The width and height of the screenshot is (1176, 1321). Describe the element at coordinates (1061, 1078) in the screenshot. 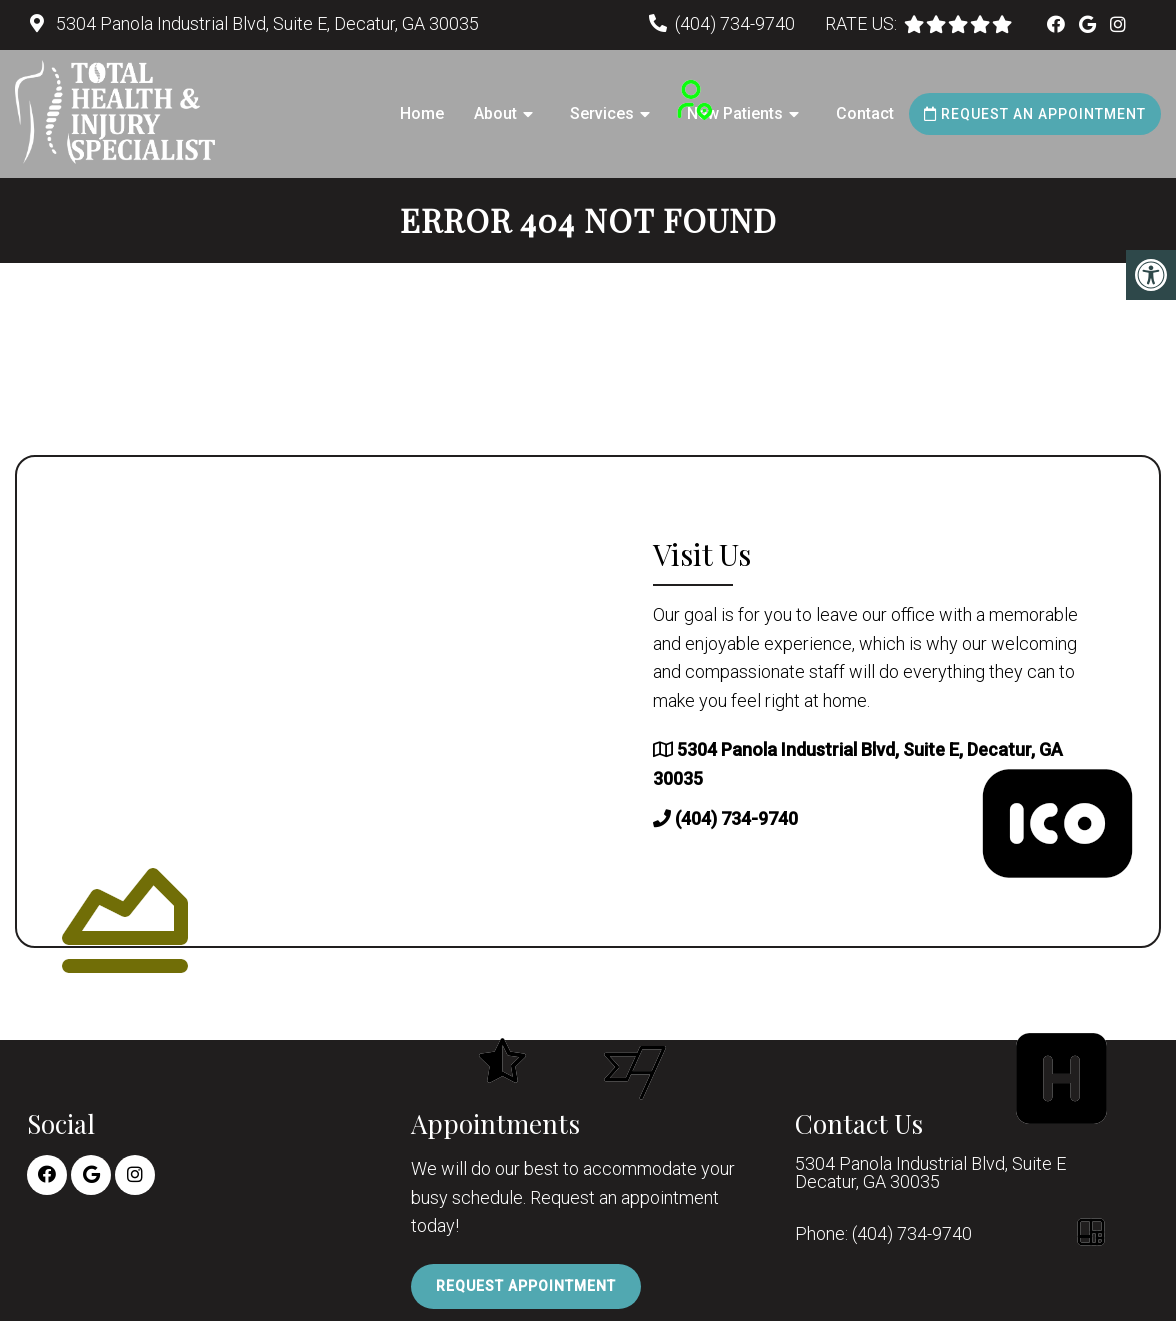

I see `indicates a helipad or helicopter landing zone` at that location.